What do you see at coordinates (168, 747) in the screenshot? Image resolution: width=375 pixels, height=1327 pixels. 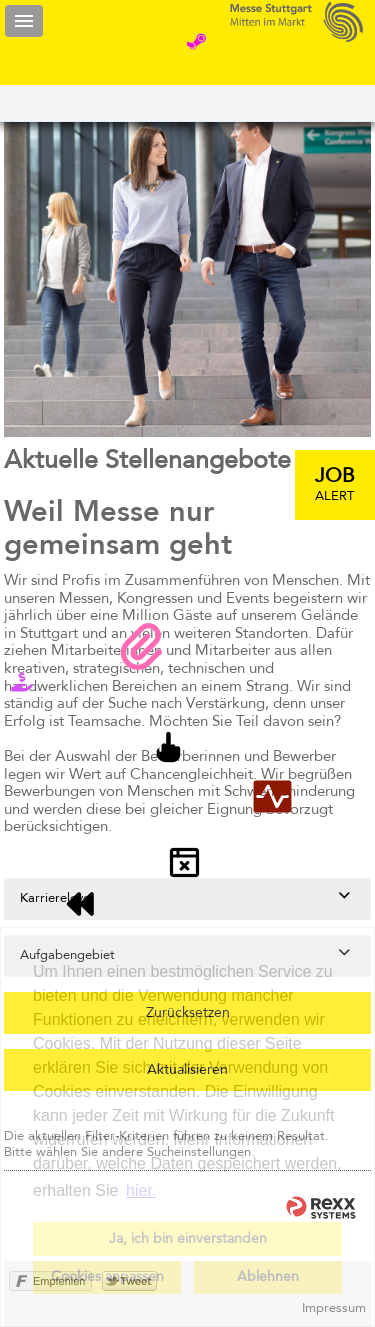 I see `indicates offensive content warning` at bounding box center [168, 747].